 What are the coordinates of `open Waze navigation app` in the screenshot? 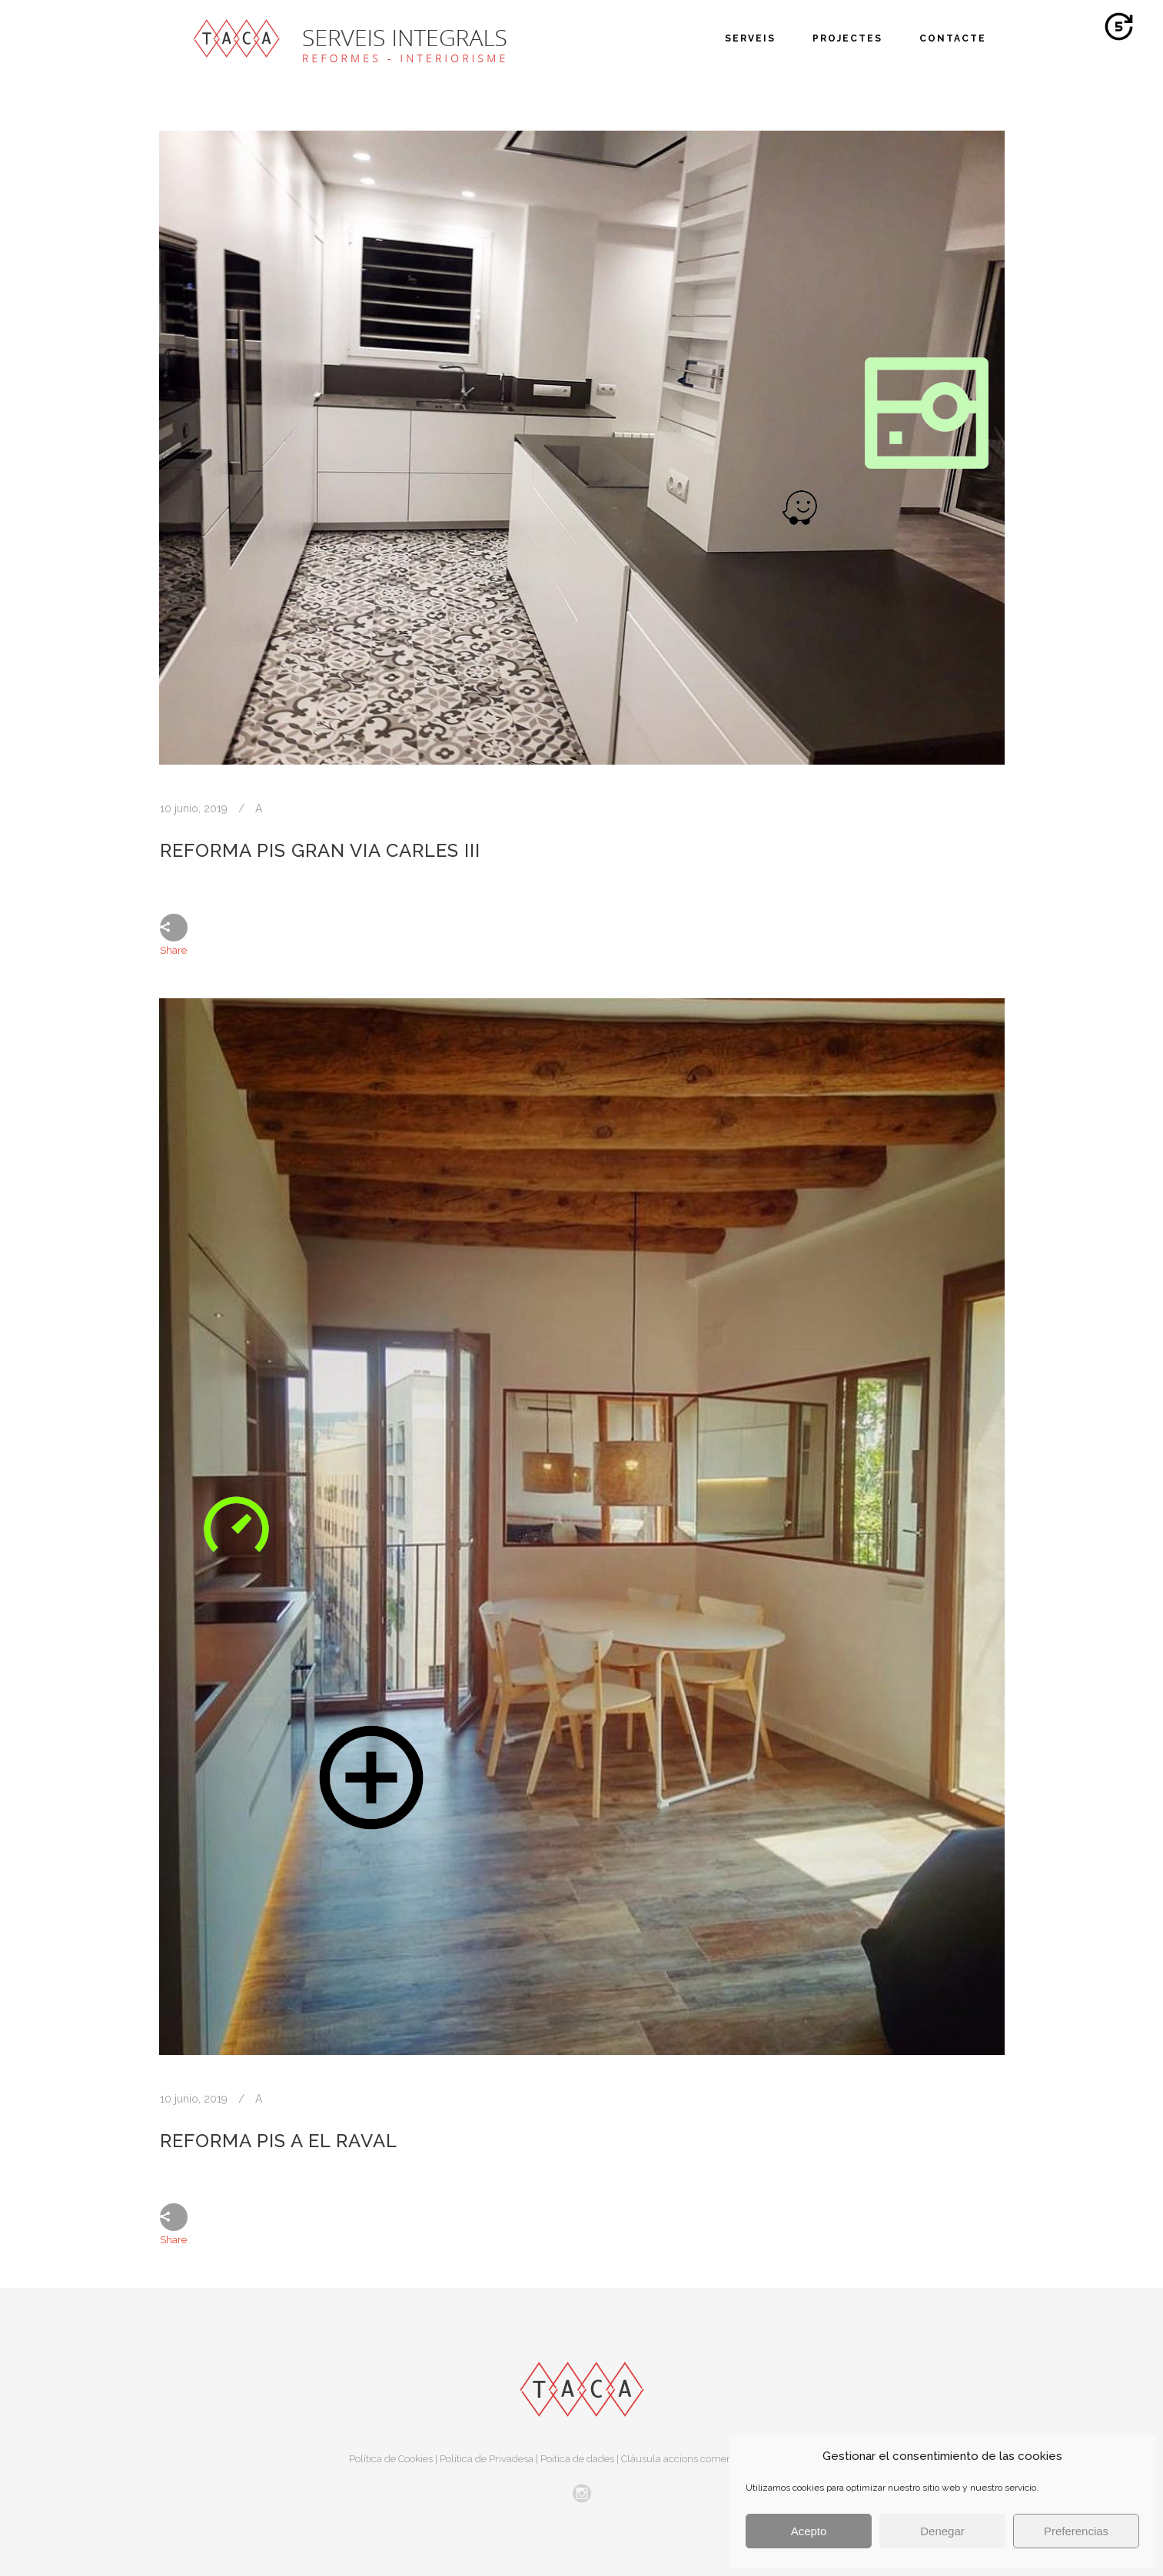 It's located at (799, 507).